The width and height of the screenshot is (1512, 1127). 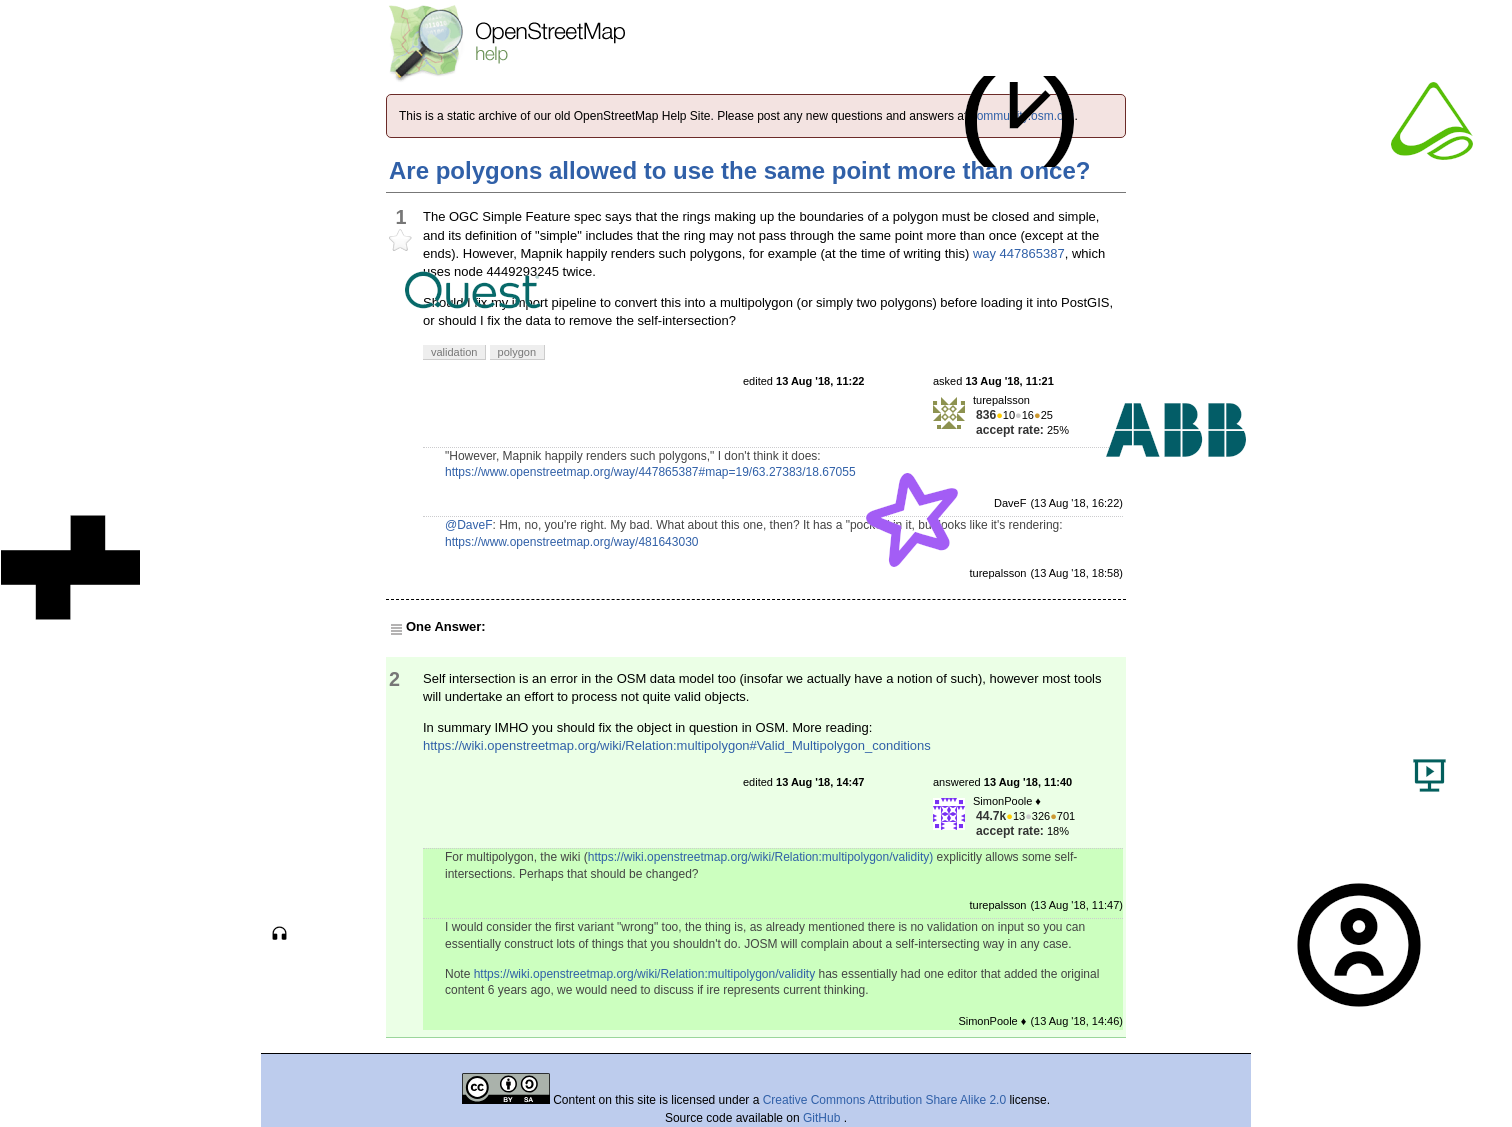 What do you see at coordinates (279, 933) in the screenshot?
I see `access audio or music playback` at bounding box center [279, 933].